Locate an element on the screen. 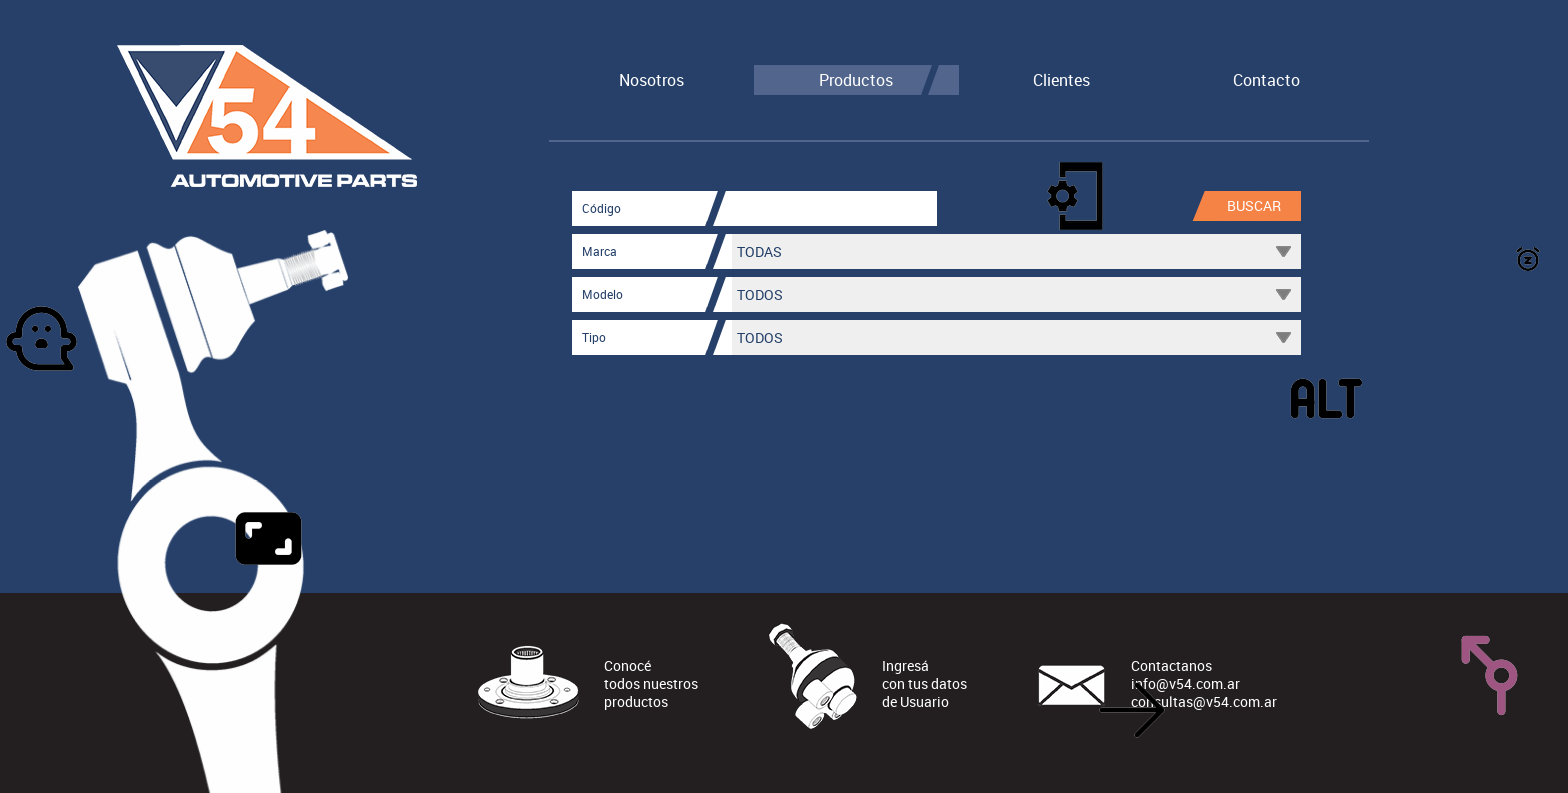 This screenshot has width=1568, height=793. snooze an active alarm is located at coordinates (1528, 259).